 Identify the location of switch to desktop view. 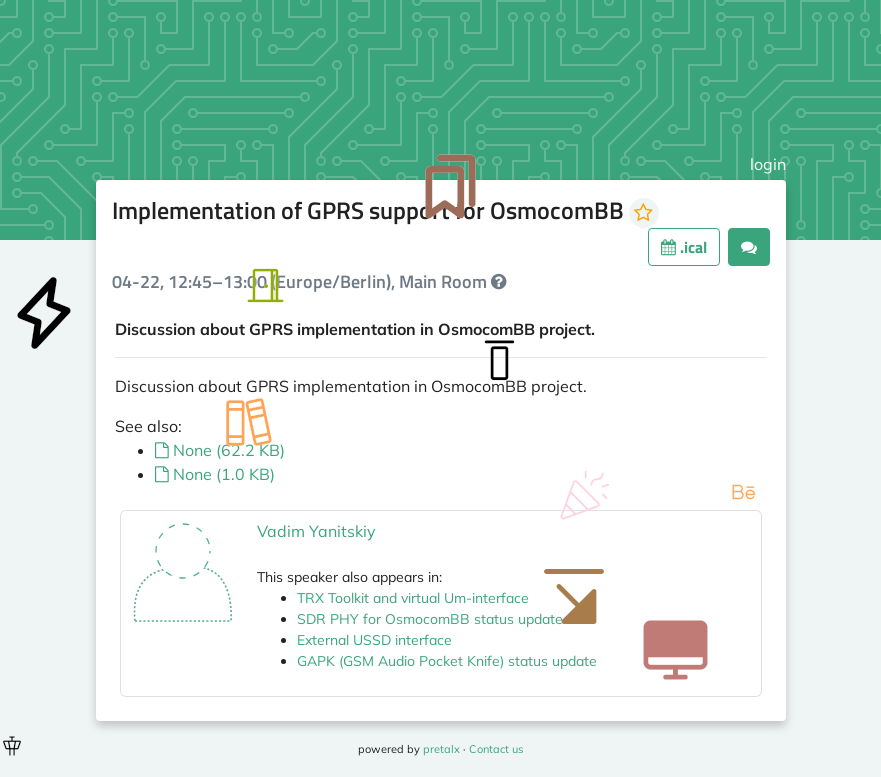
(675, 647).